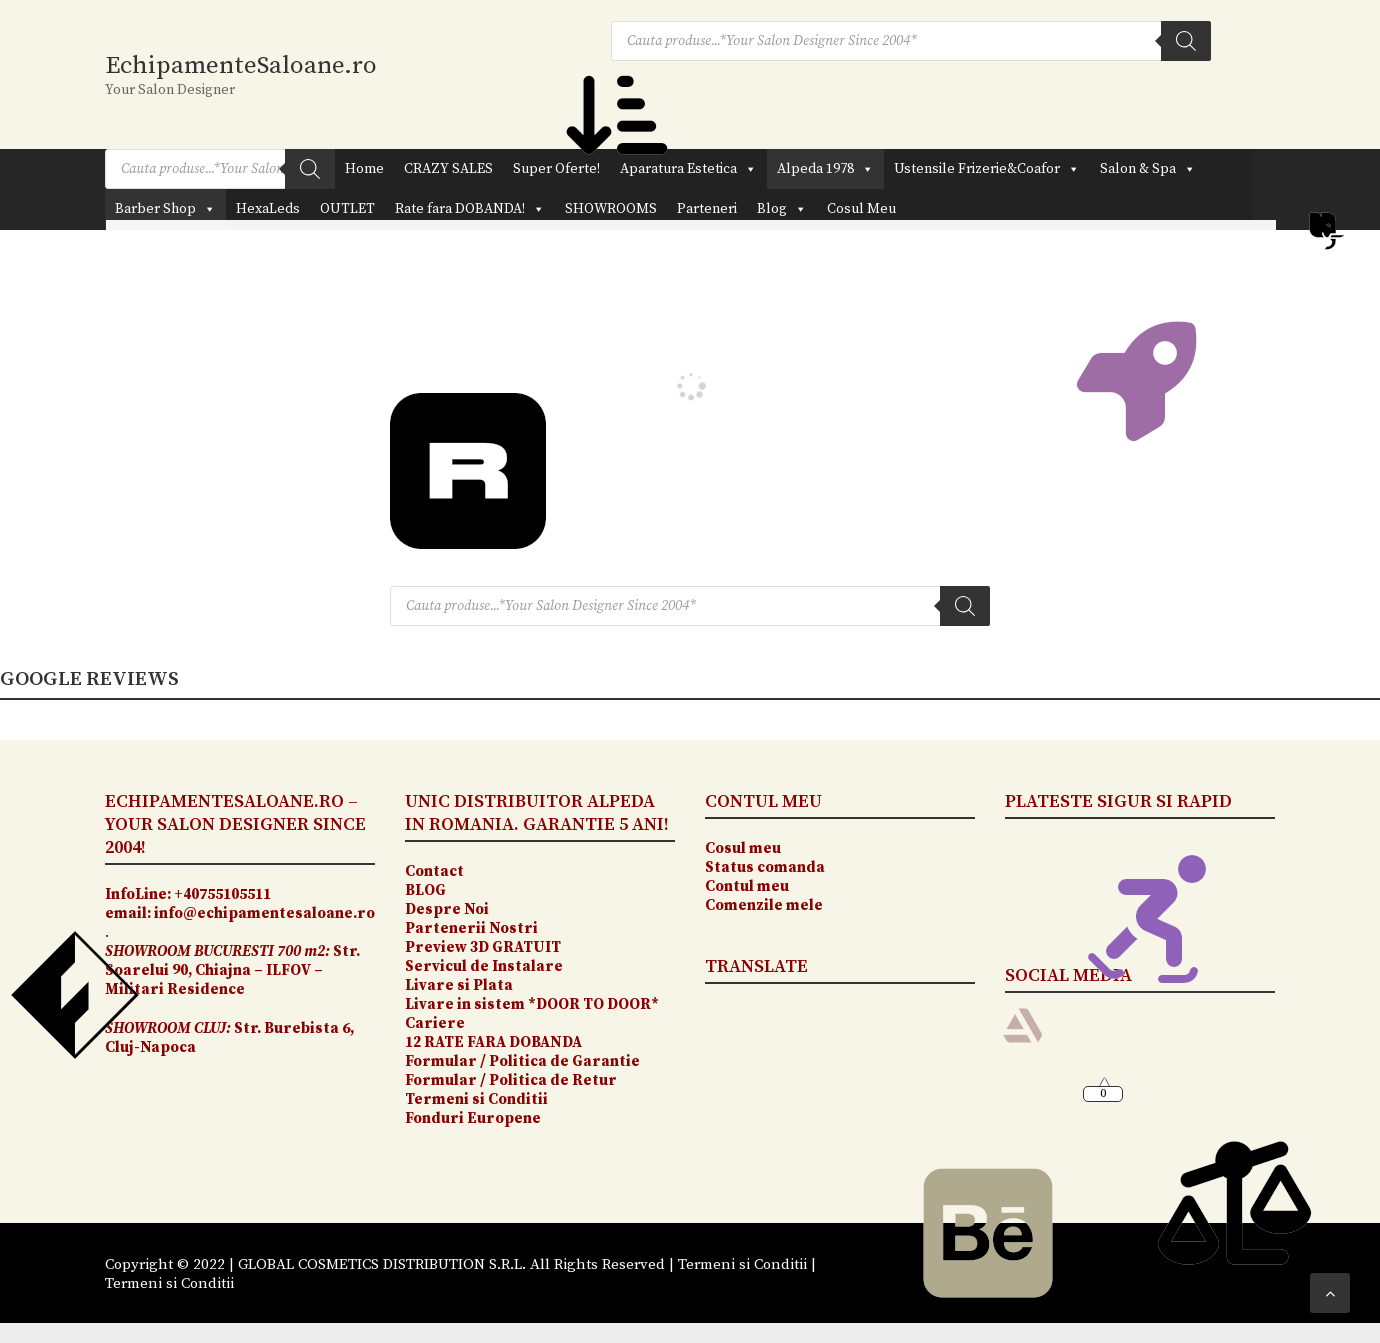 The height and width of the screenshot is (1343, 1380). What do you see at coordinates (1022, 1025) in the screenshot?
I see `visit ArtStation profile or portfolio` at bounding box center [1022, 1025].